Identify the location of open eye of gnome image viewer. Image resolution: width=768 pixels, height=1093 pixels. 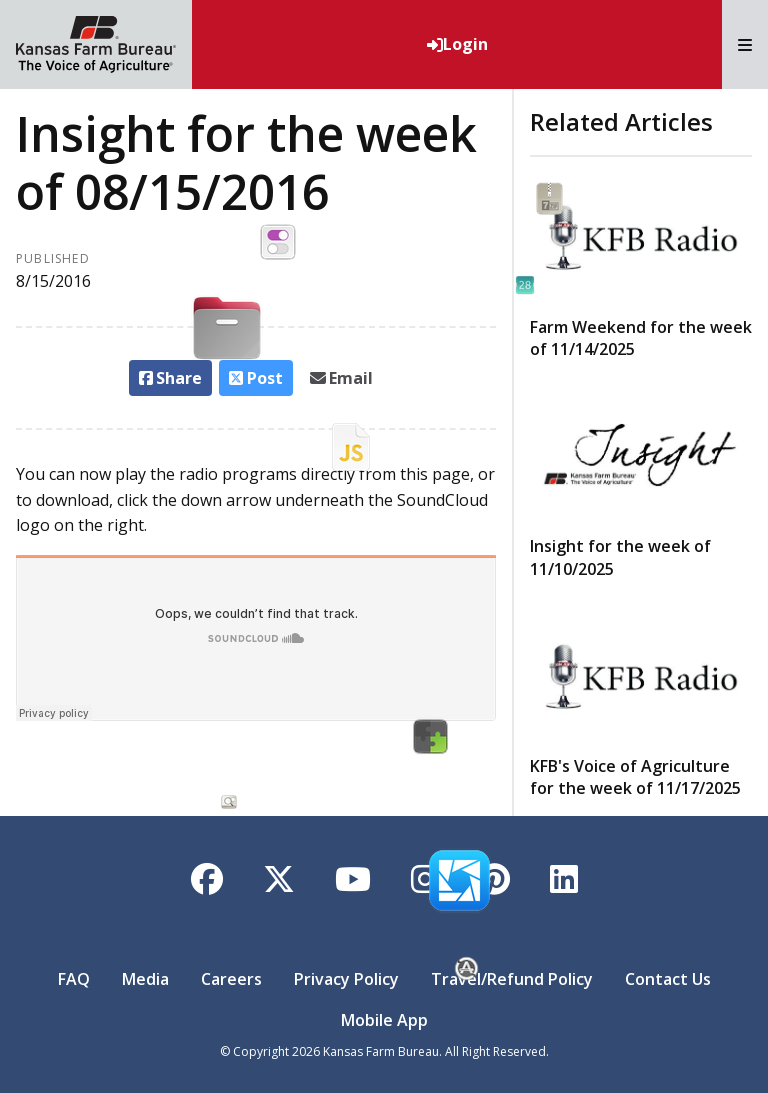
(229, 802).